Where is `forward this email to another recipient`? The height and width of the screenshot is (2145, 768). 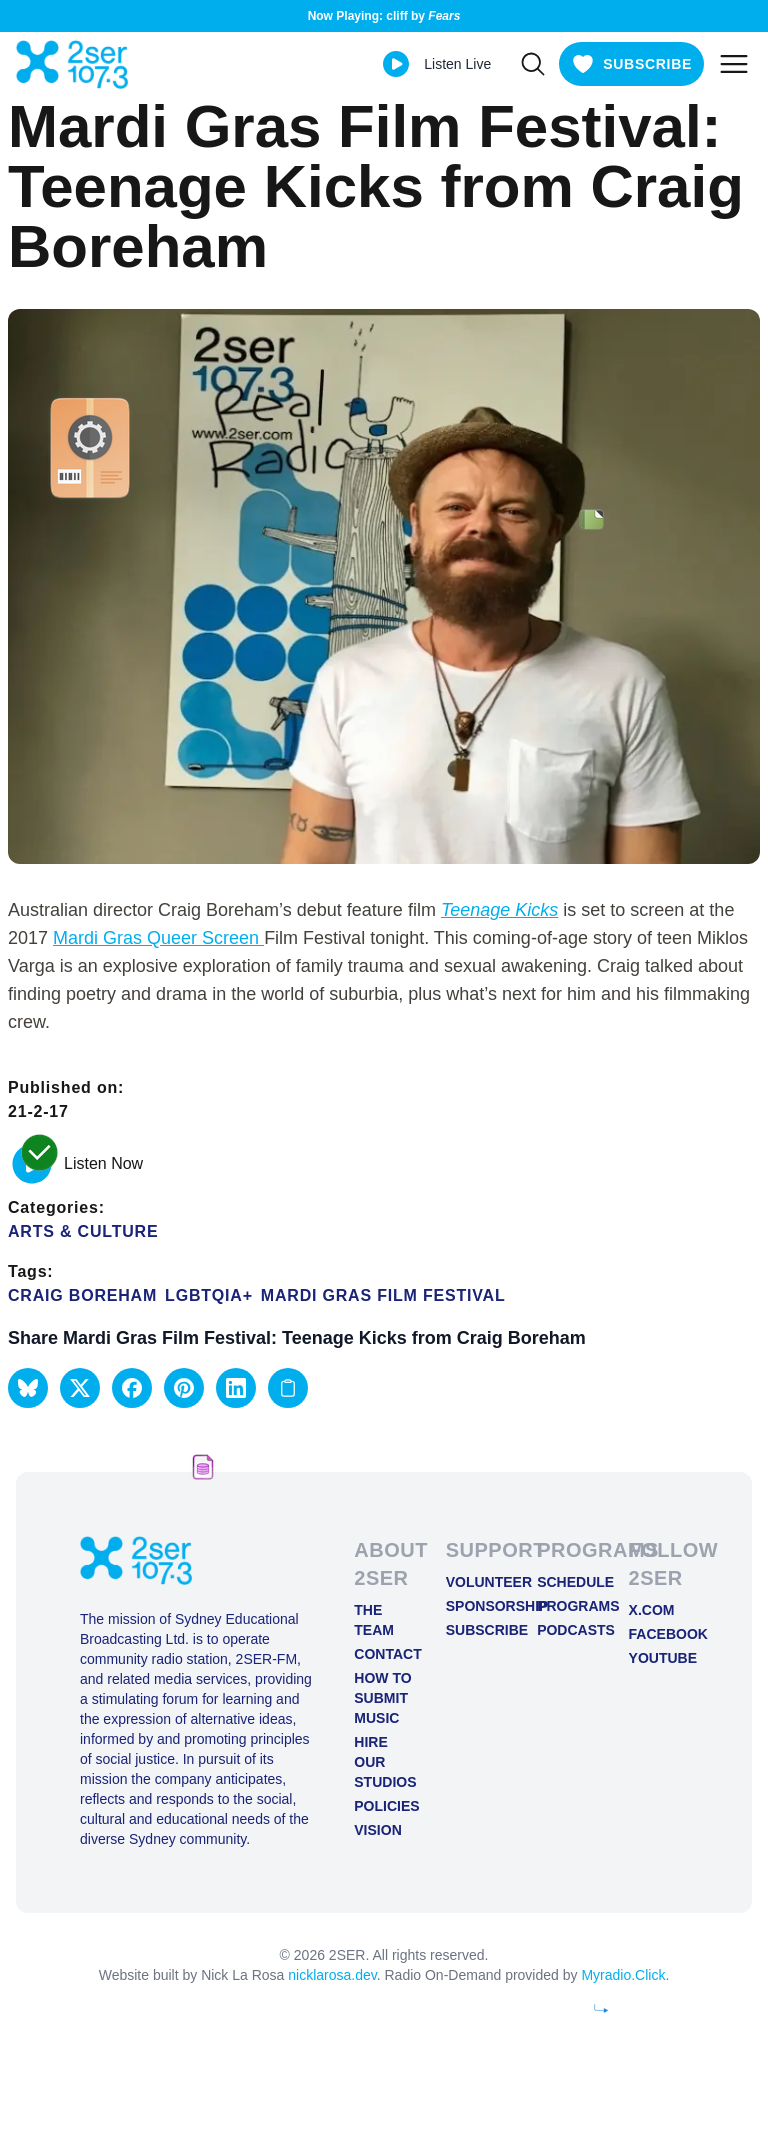 forward this email to another recipient is located at coordinates (601, 2008).